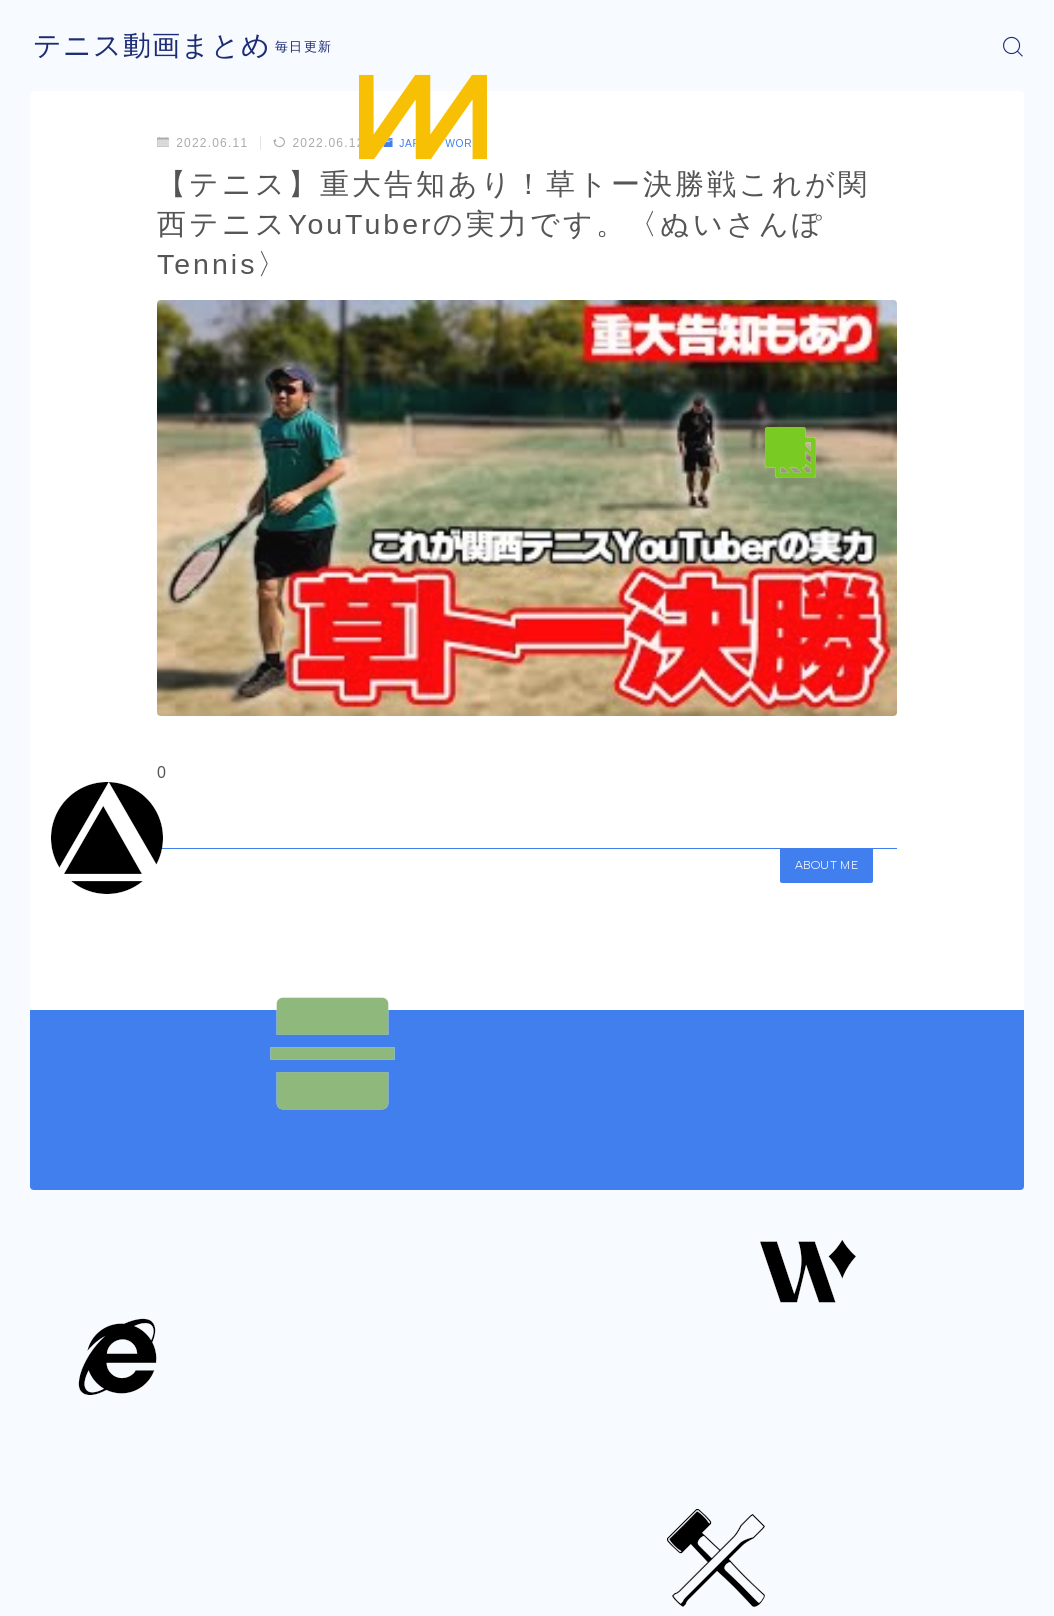  What do you see at coordinates (790, 452) in the screenshot?
I see `apply shadow effect to selected element` at bounding box center [790, 452].